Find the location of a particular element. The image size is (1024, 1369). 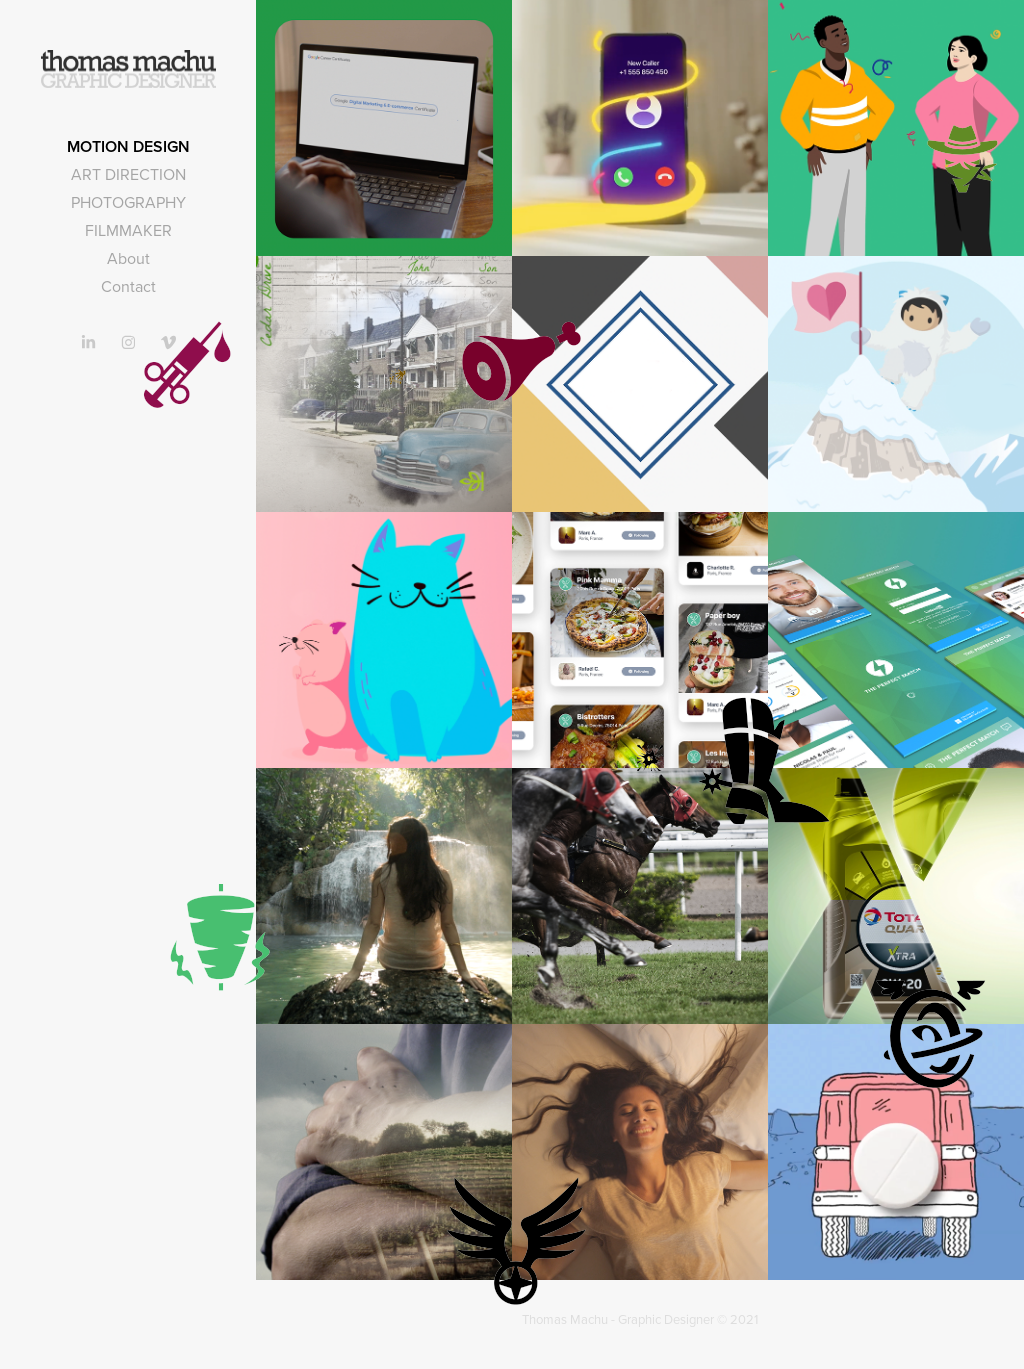

drop or release current weapon is located at coordinates (397, 376).